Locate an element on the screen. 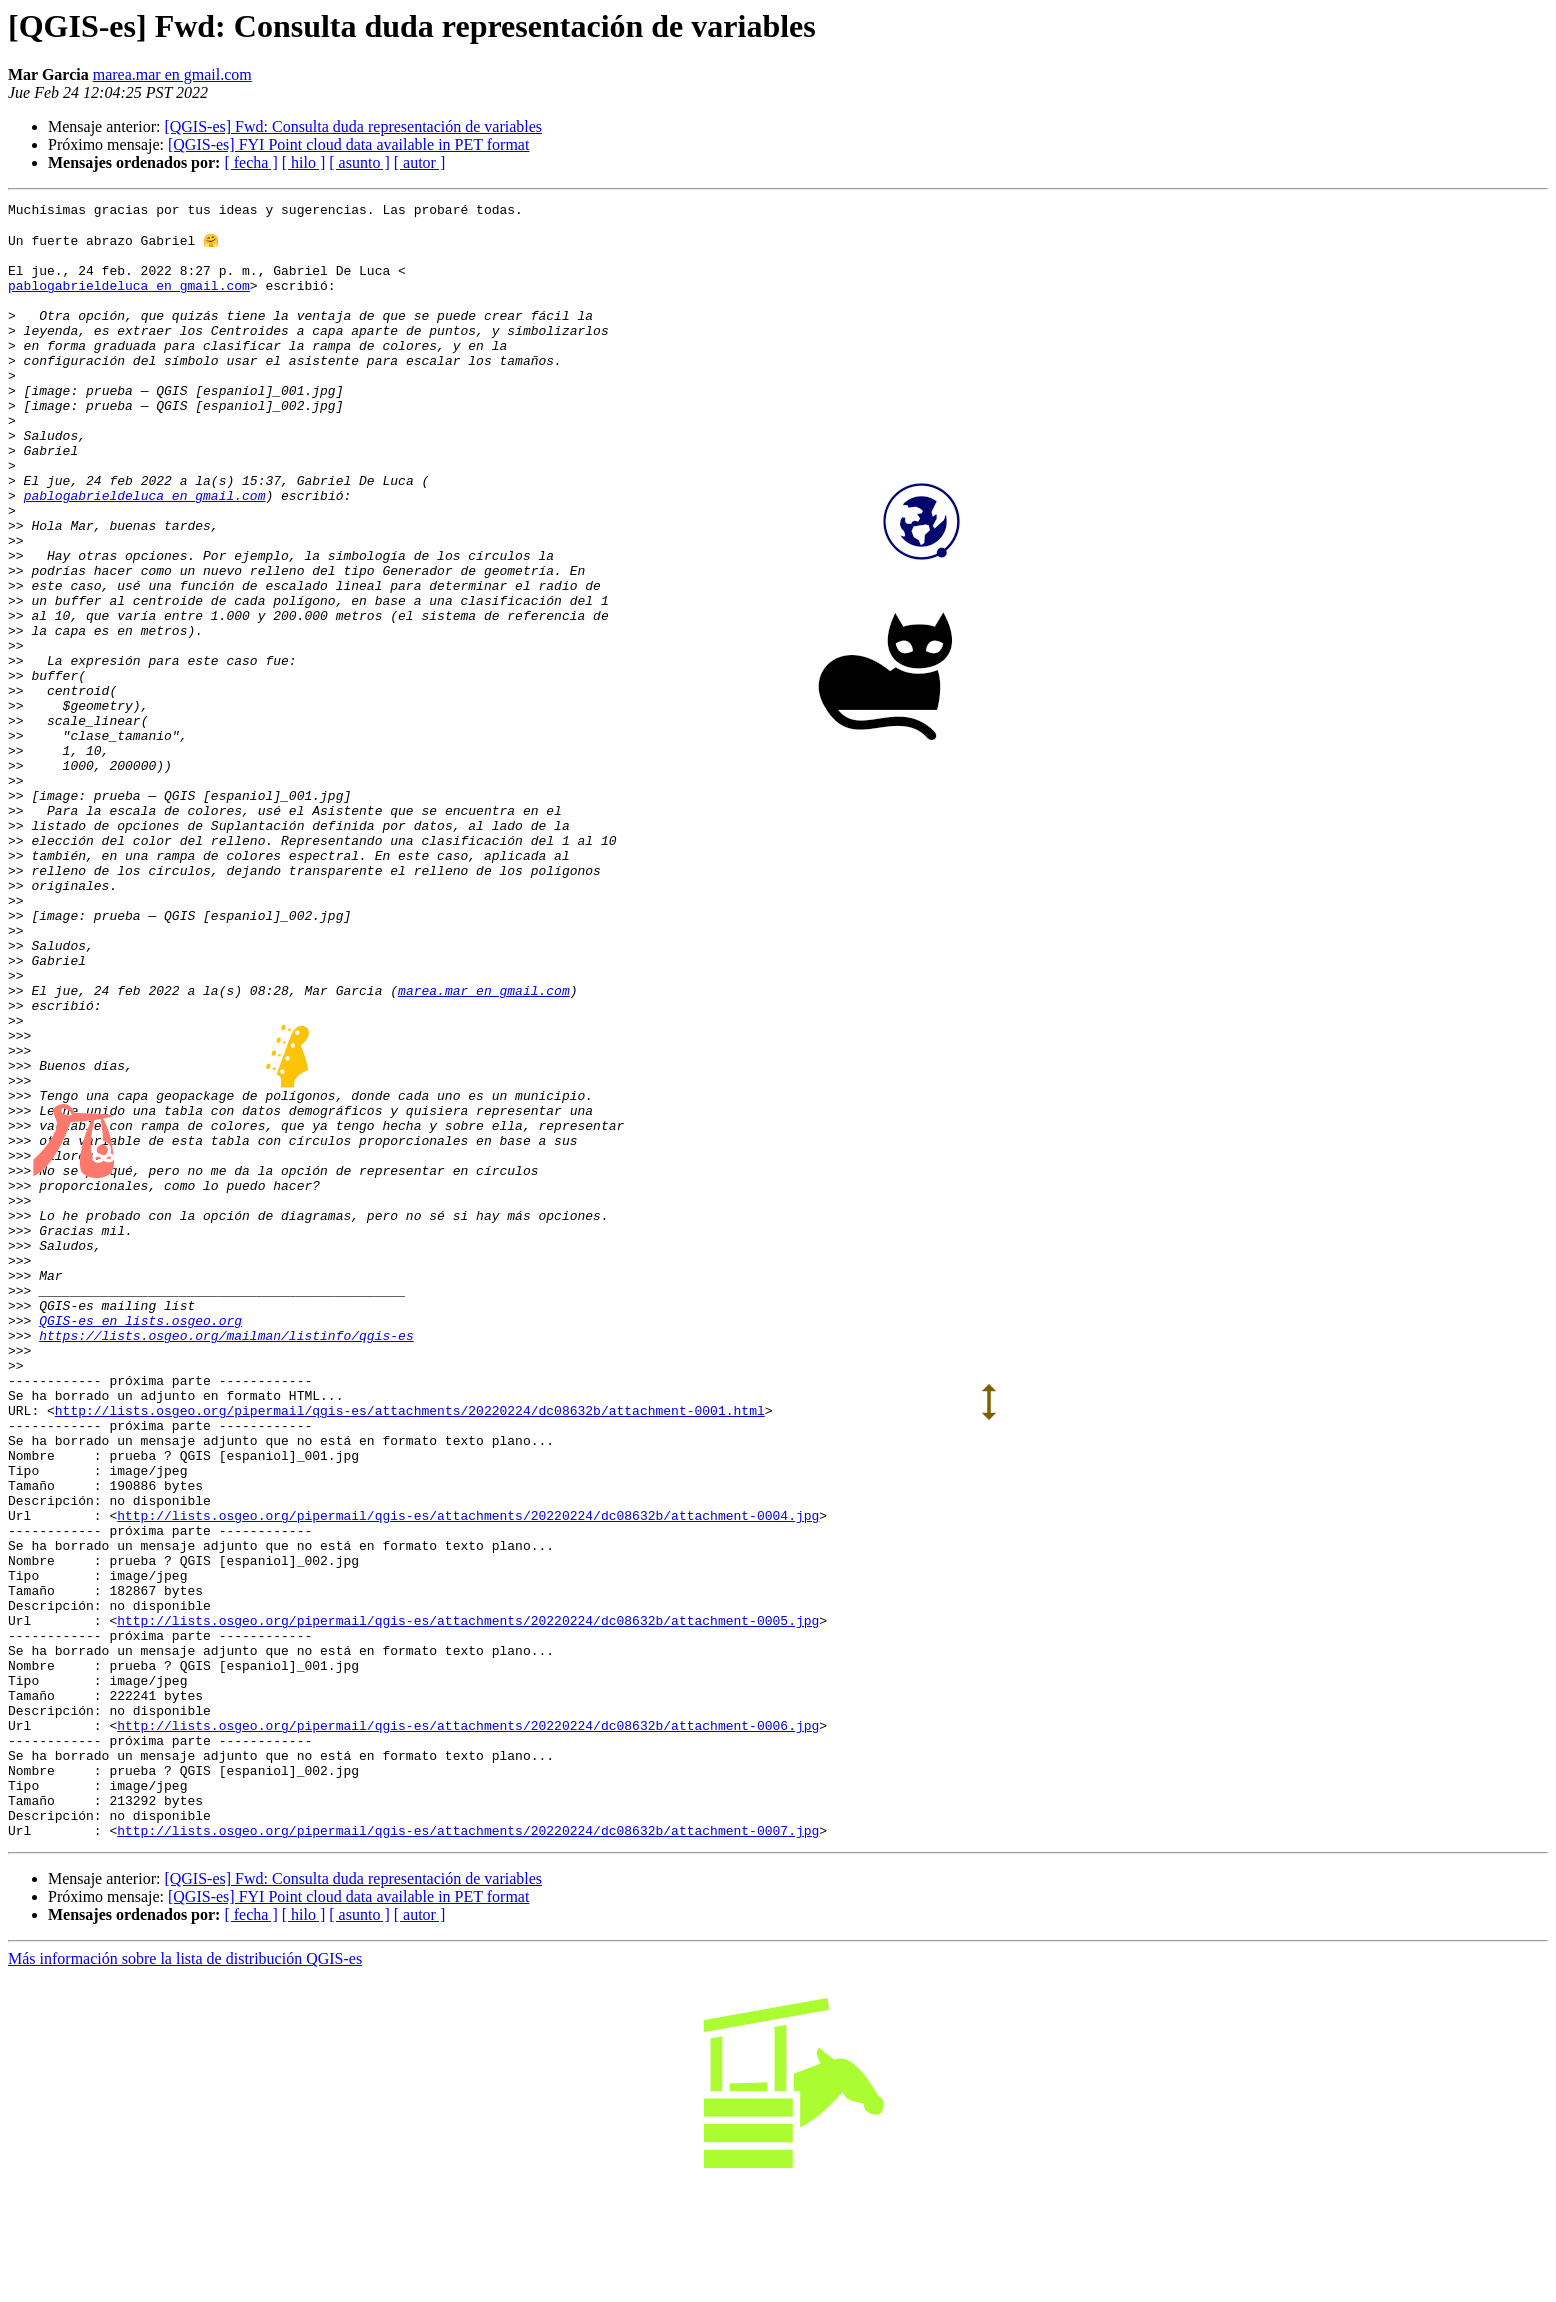 The image size is (1556, 2302). indicates a new baby announcement or birth notification is located at coordinates (74, 1137).